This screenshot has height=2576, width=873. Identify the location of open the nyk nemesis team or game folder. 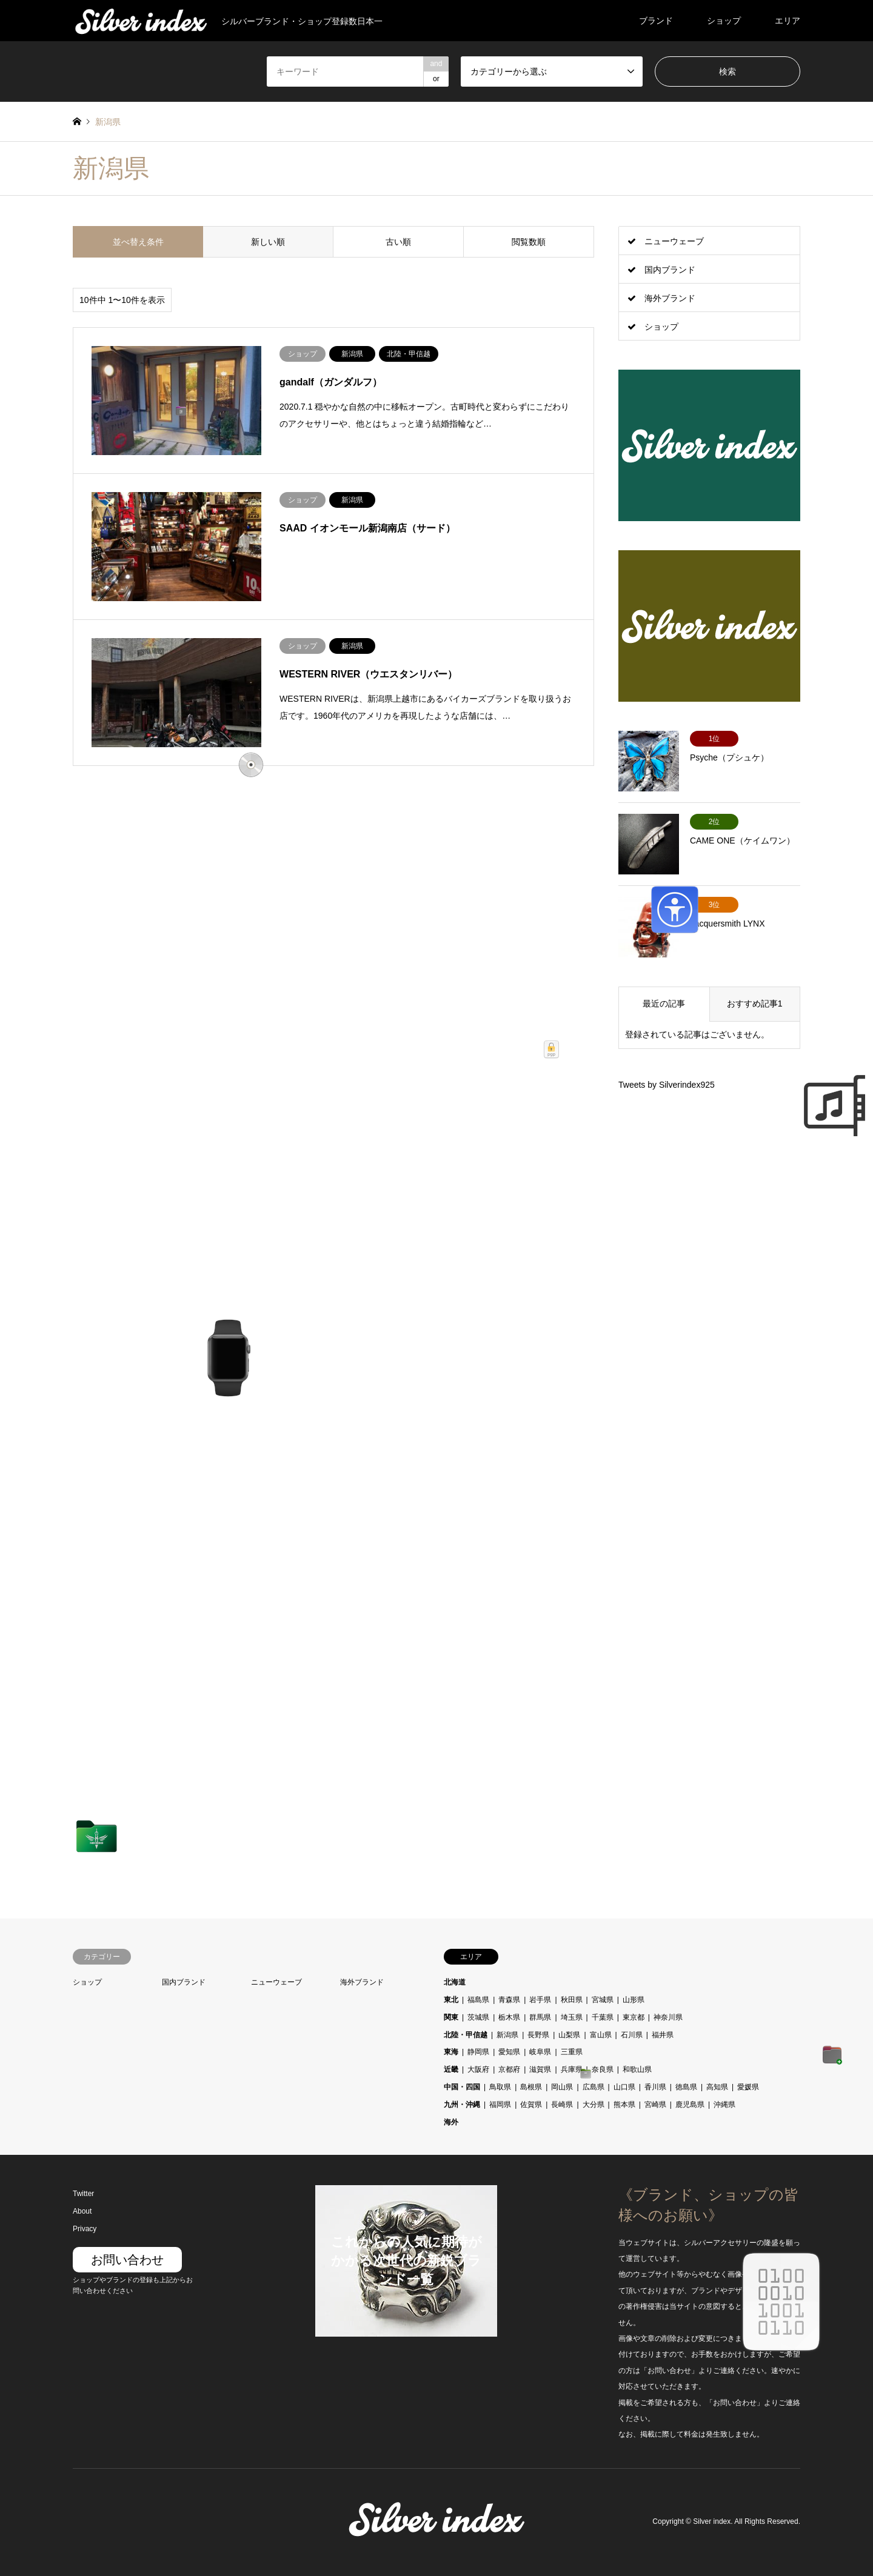
(96, 1837).